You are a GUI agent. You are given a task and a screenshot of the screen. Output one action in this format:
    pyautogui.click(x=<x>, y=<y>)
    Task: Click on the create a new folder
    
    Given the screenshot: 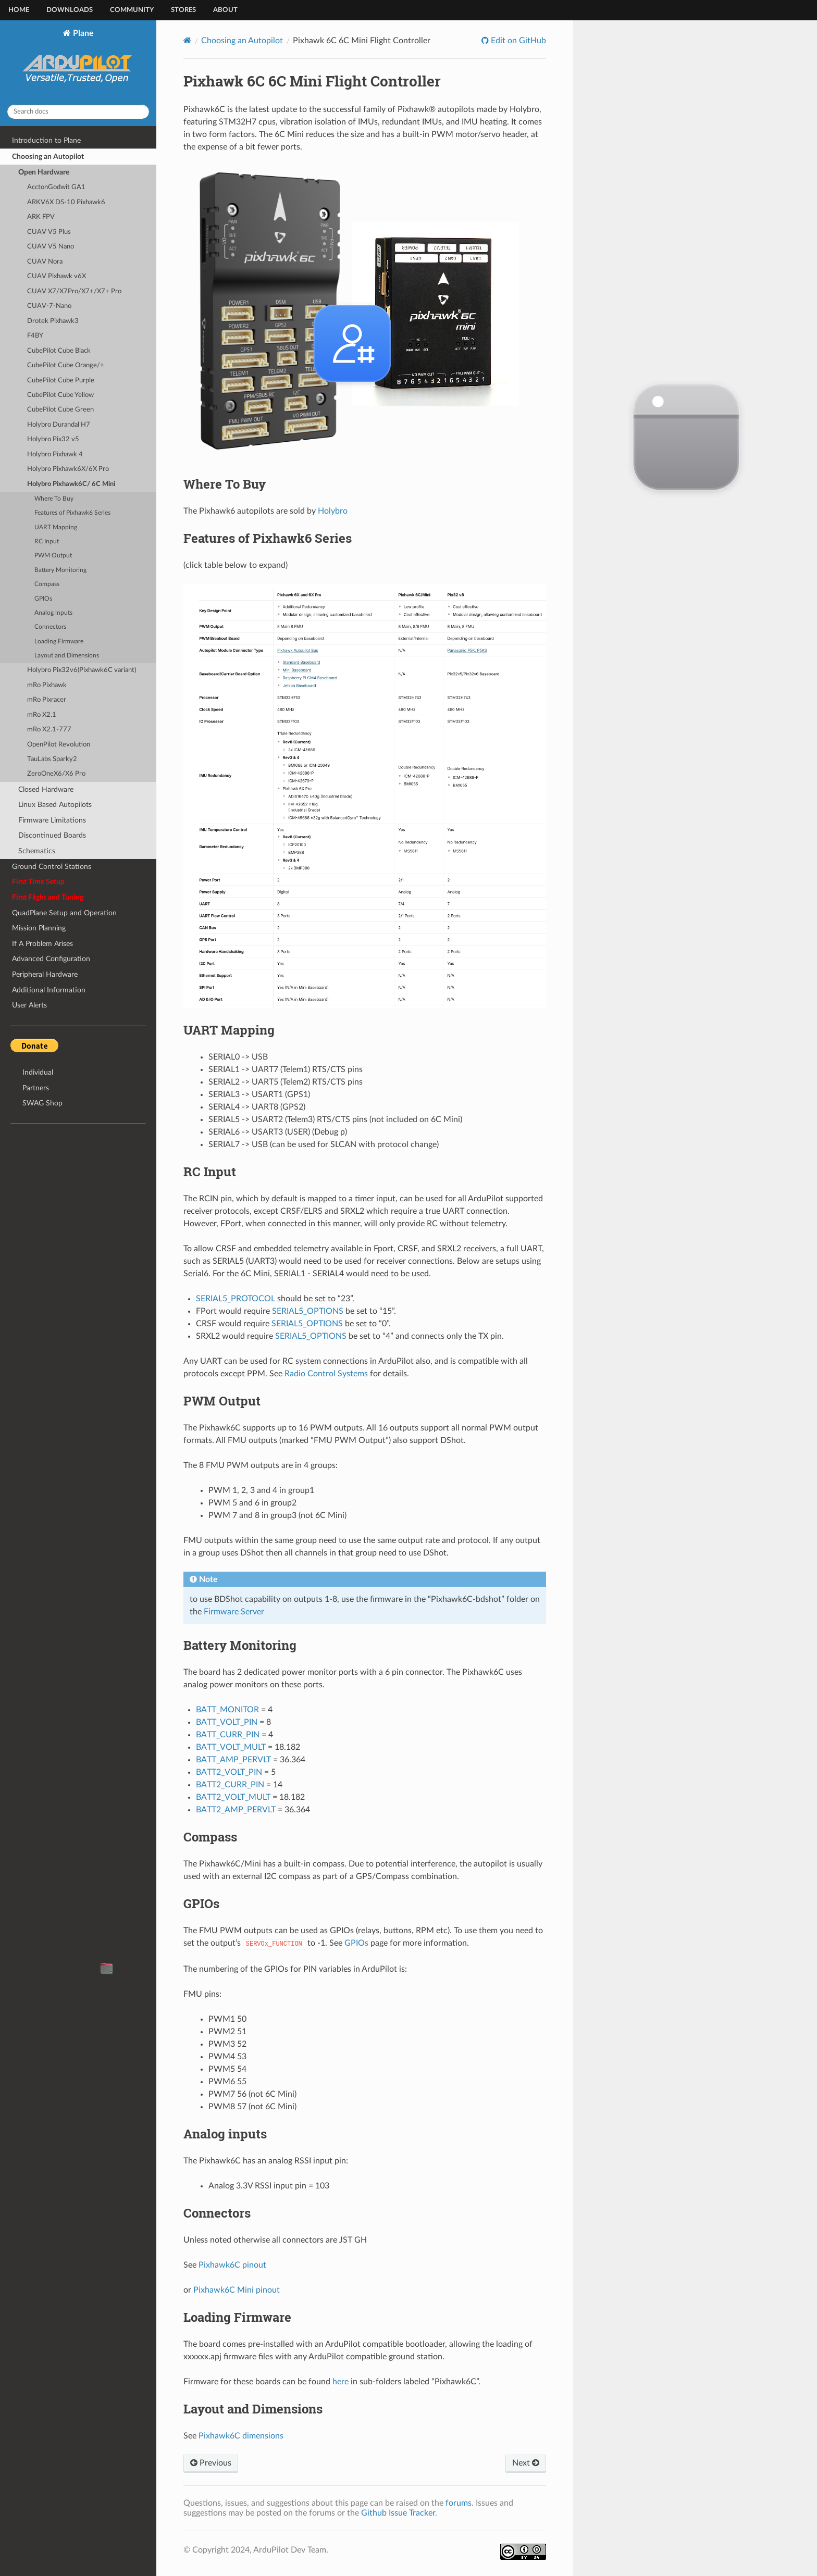 What is the action you would take?
    pyautogui.click(x=106, y=1968)
    